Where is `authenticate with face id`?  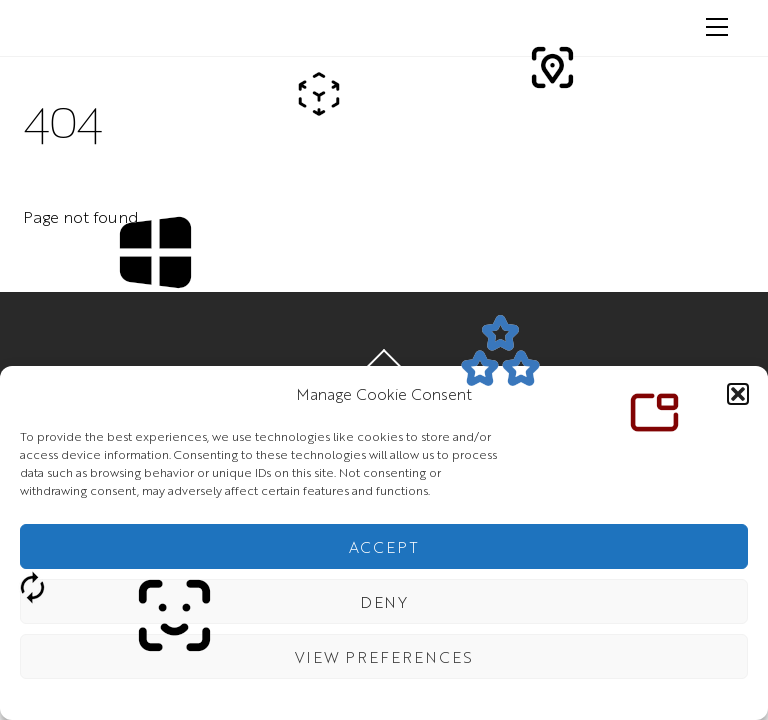
authenticate with face id is located at coordinates (174, 615).